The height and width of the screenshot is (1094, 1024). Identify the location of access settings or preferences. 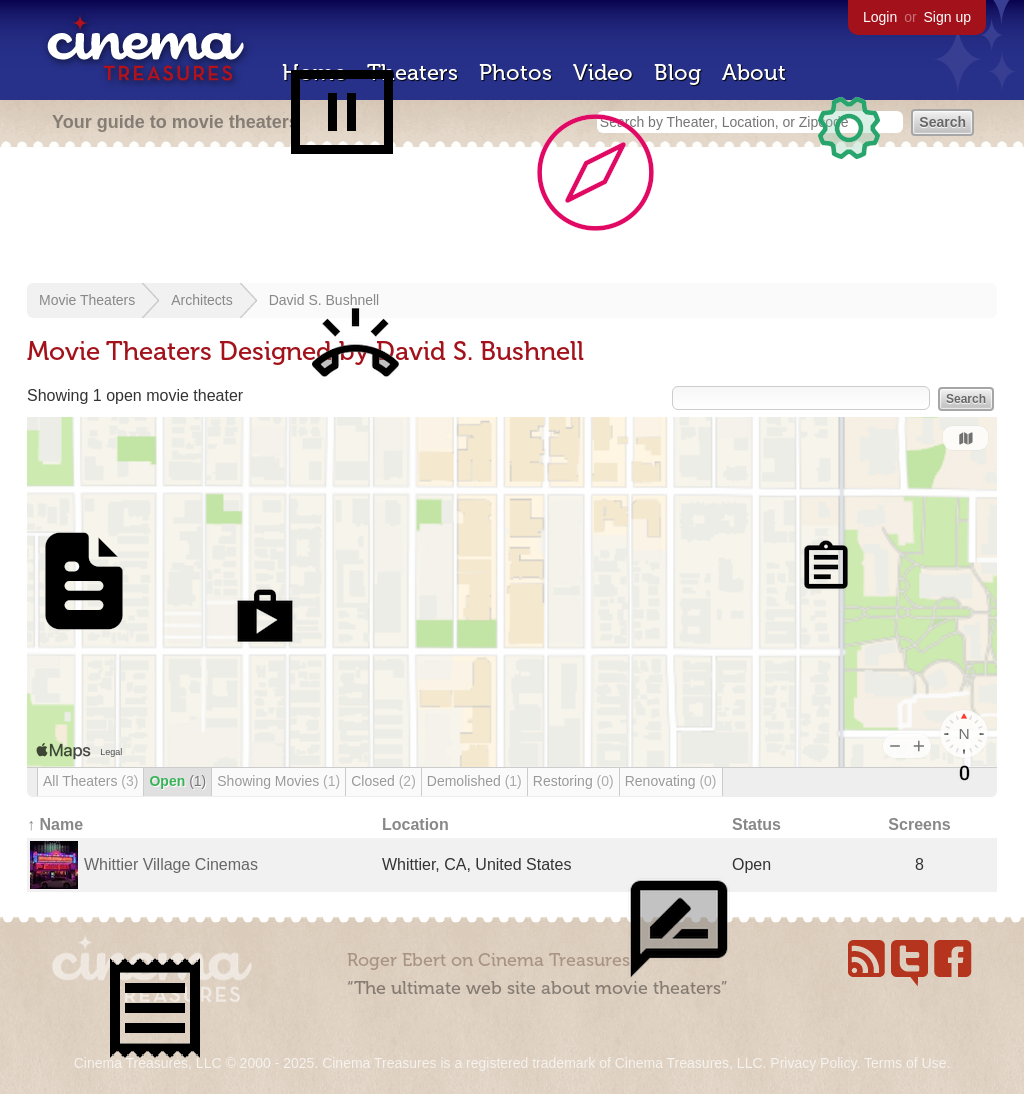
(849, 128).